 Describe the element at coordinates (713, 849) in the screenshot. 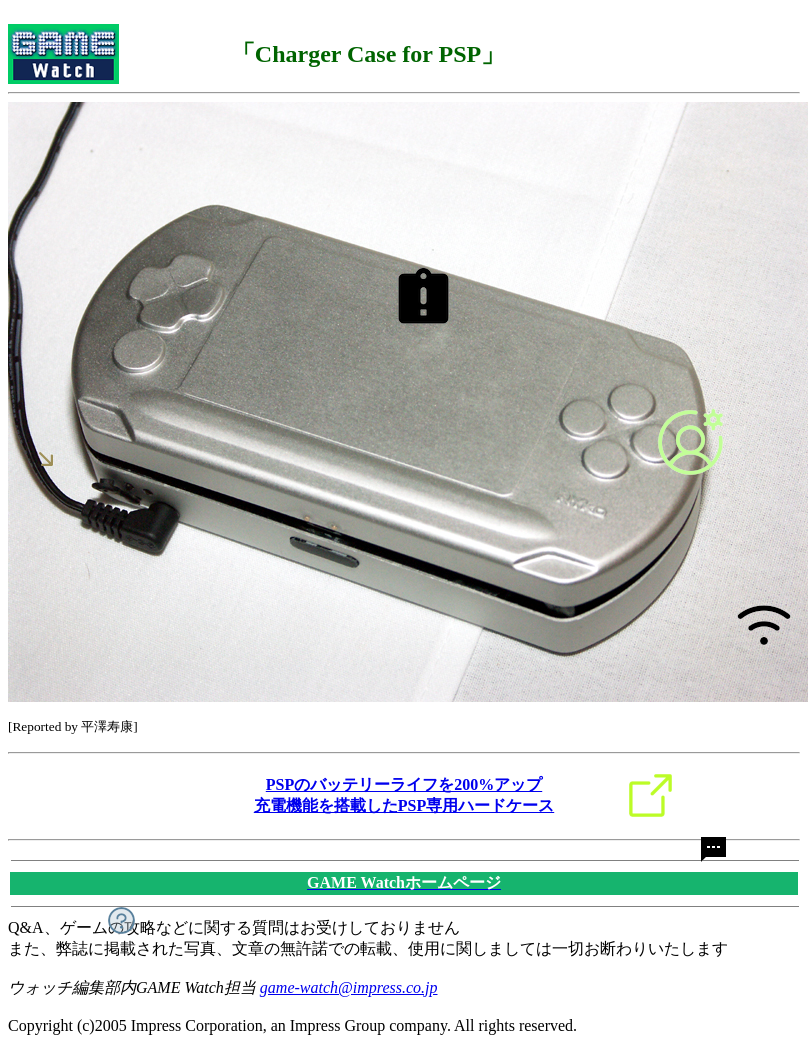

I see `view text messages` at that location.